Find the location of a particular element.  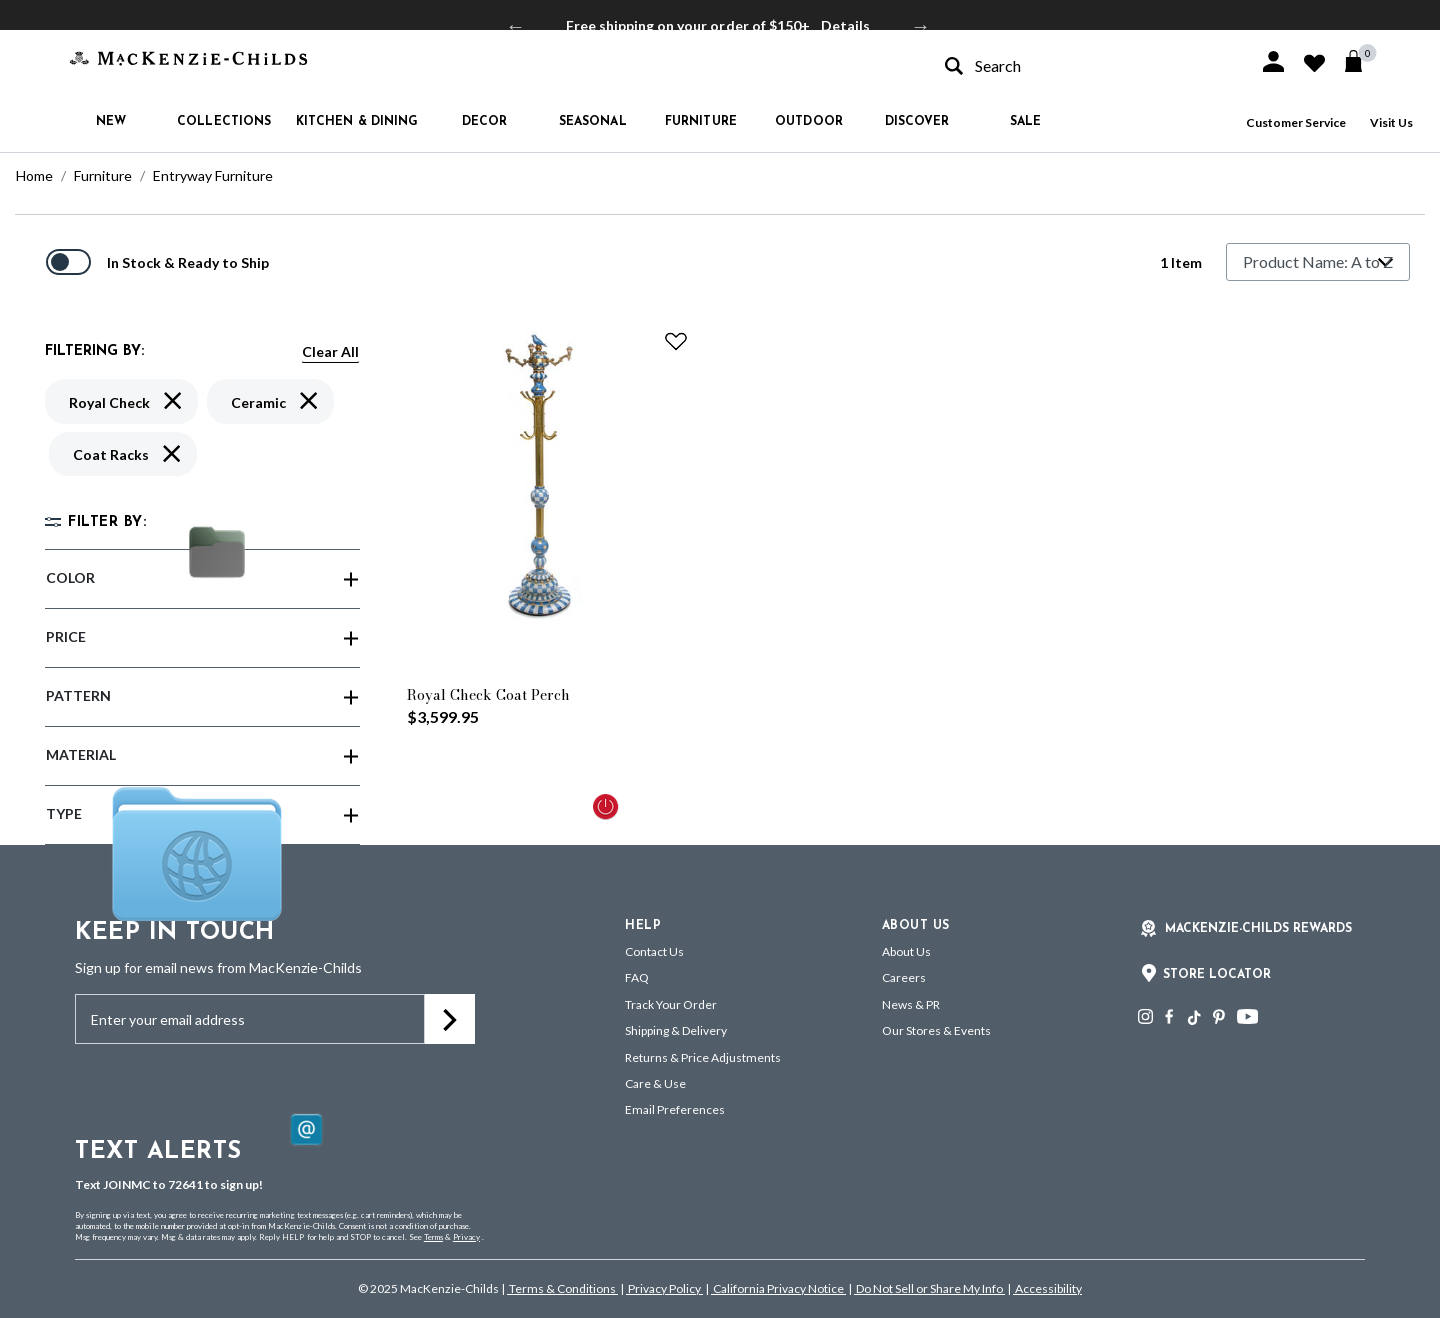

drop files here to add to folder is located at coordinates (217, 552).